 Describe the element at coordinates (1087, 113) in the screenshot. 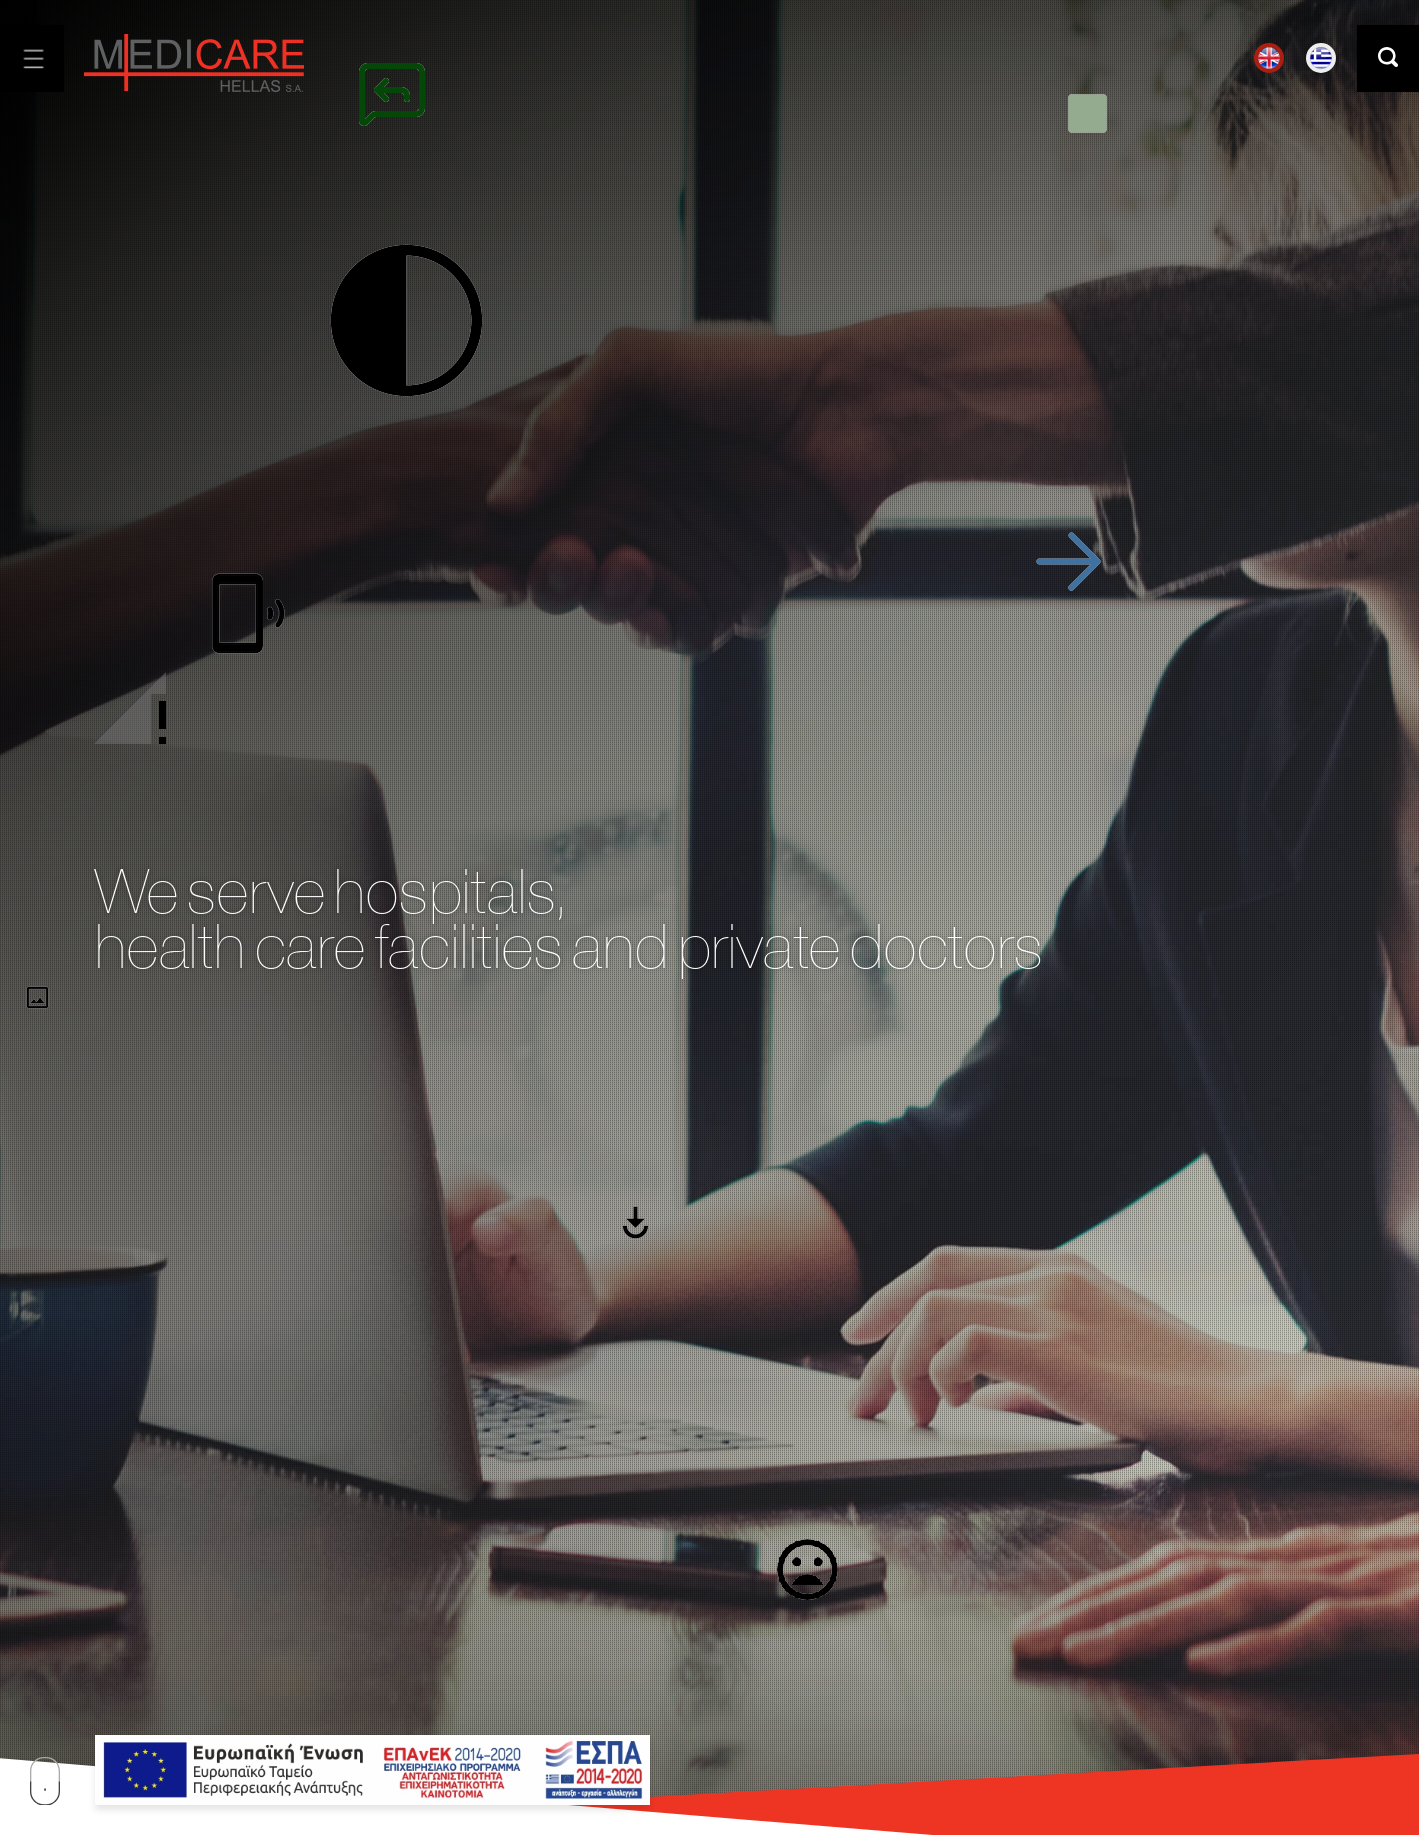

I see `stop media playback` at that location.